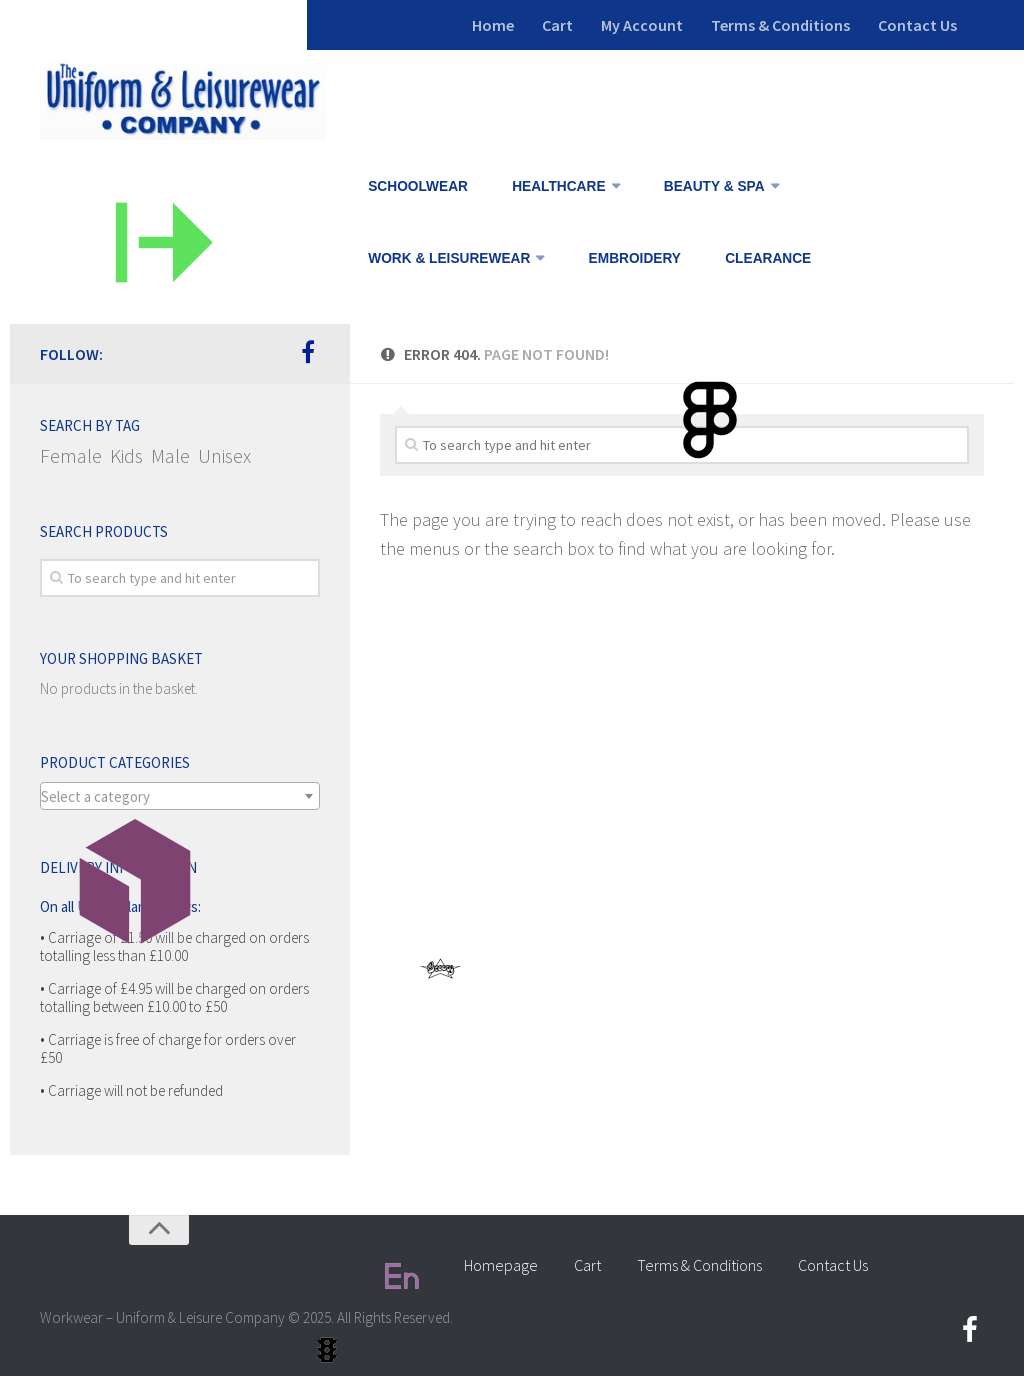 This screenshot has height=1376, width=1024. Describe the element at coordinates (440, 968) in the screenshot. I see `apache groovy programming language logo` at that location.